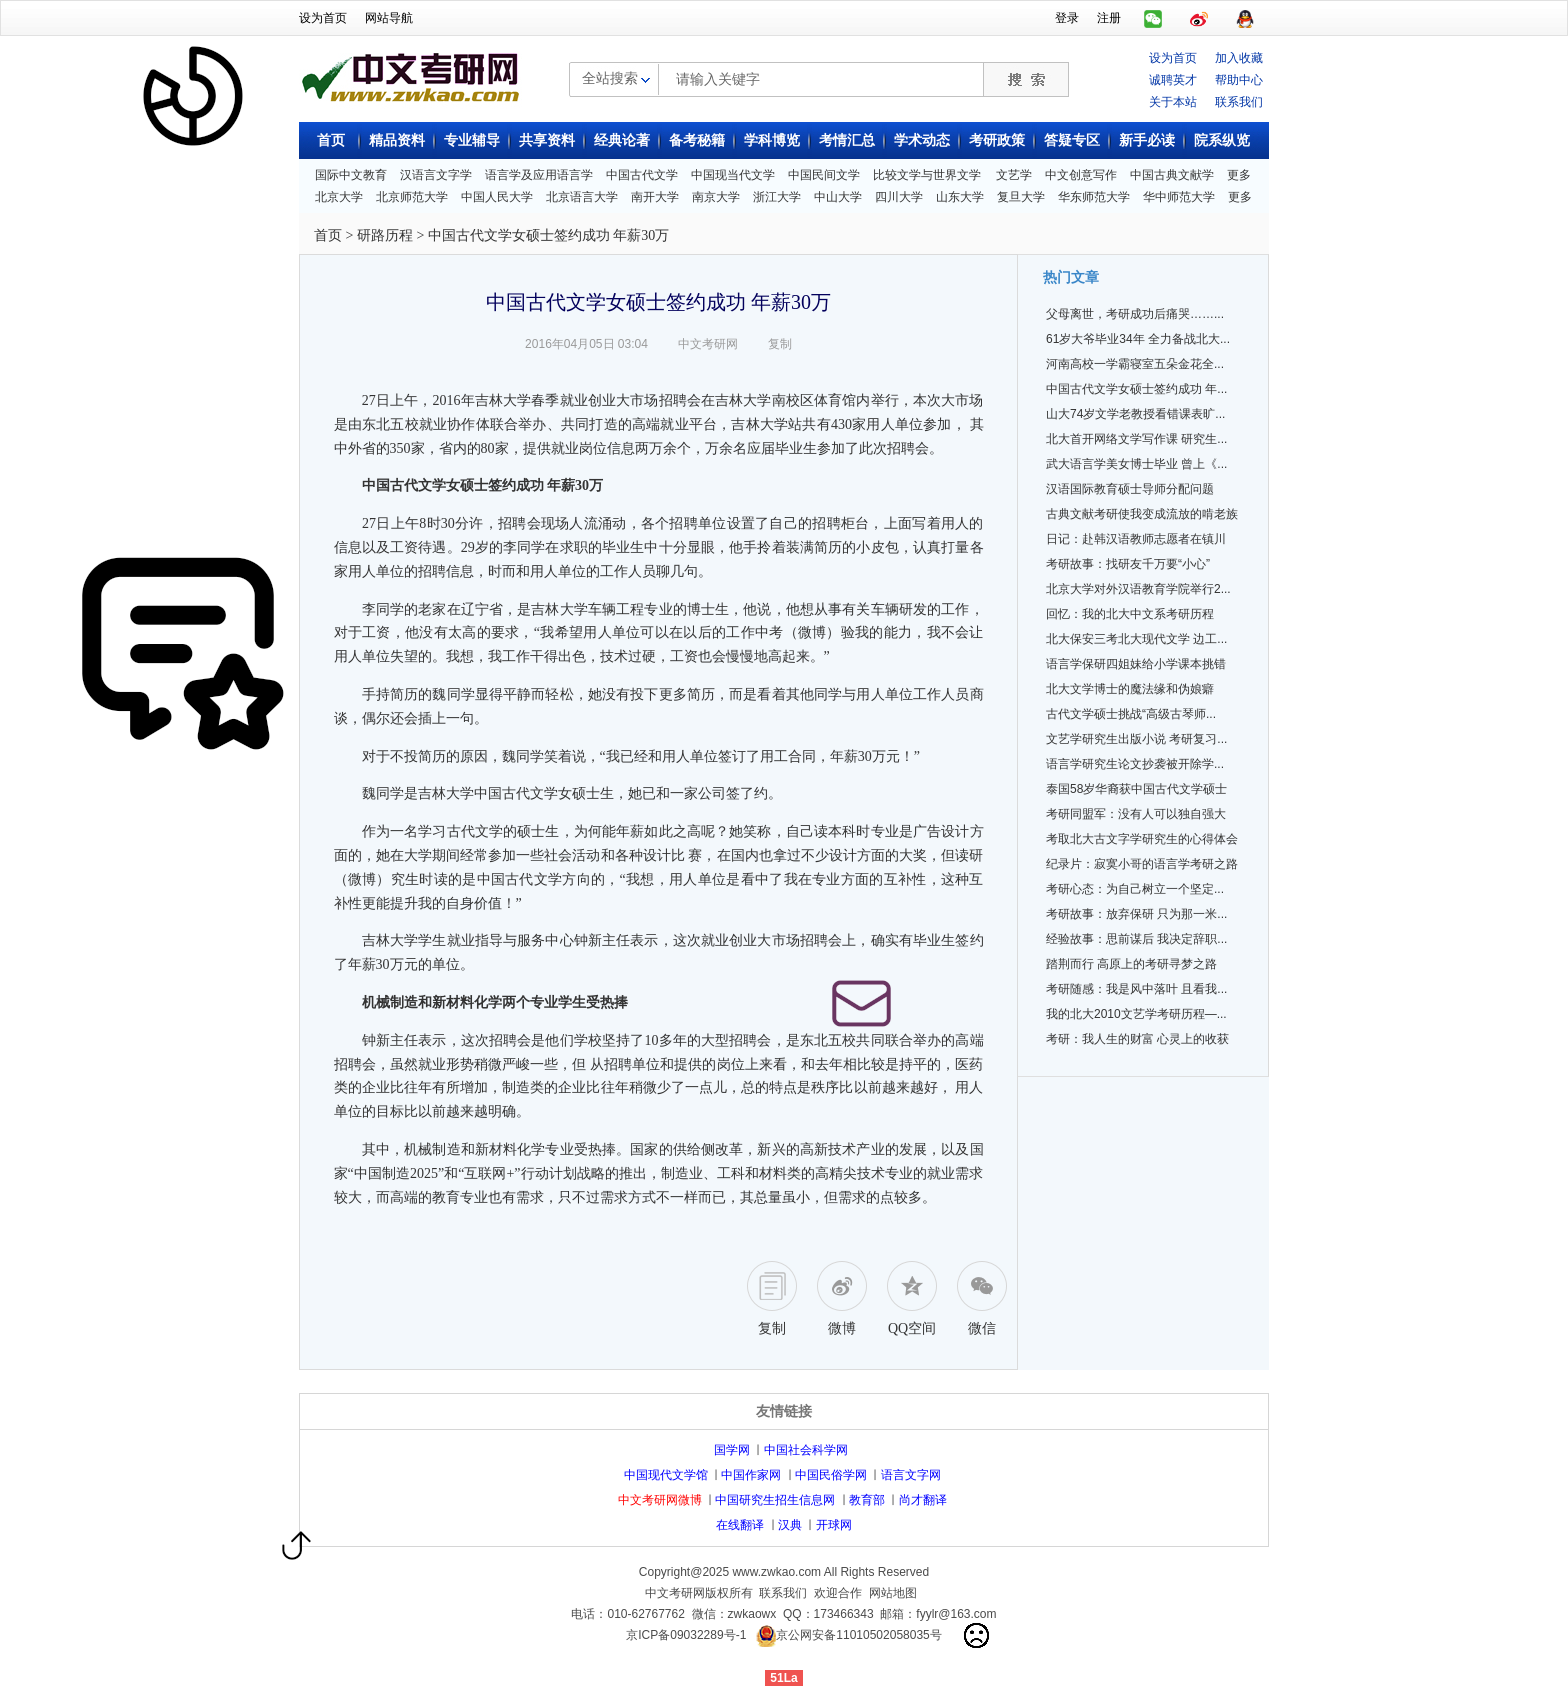 The height and width of the screenshot is (1704, 1568). What do you see at coordinates (296, 1545) in the screenshot?
I see `go back to top of page` at bounding box center [296, 1545].